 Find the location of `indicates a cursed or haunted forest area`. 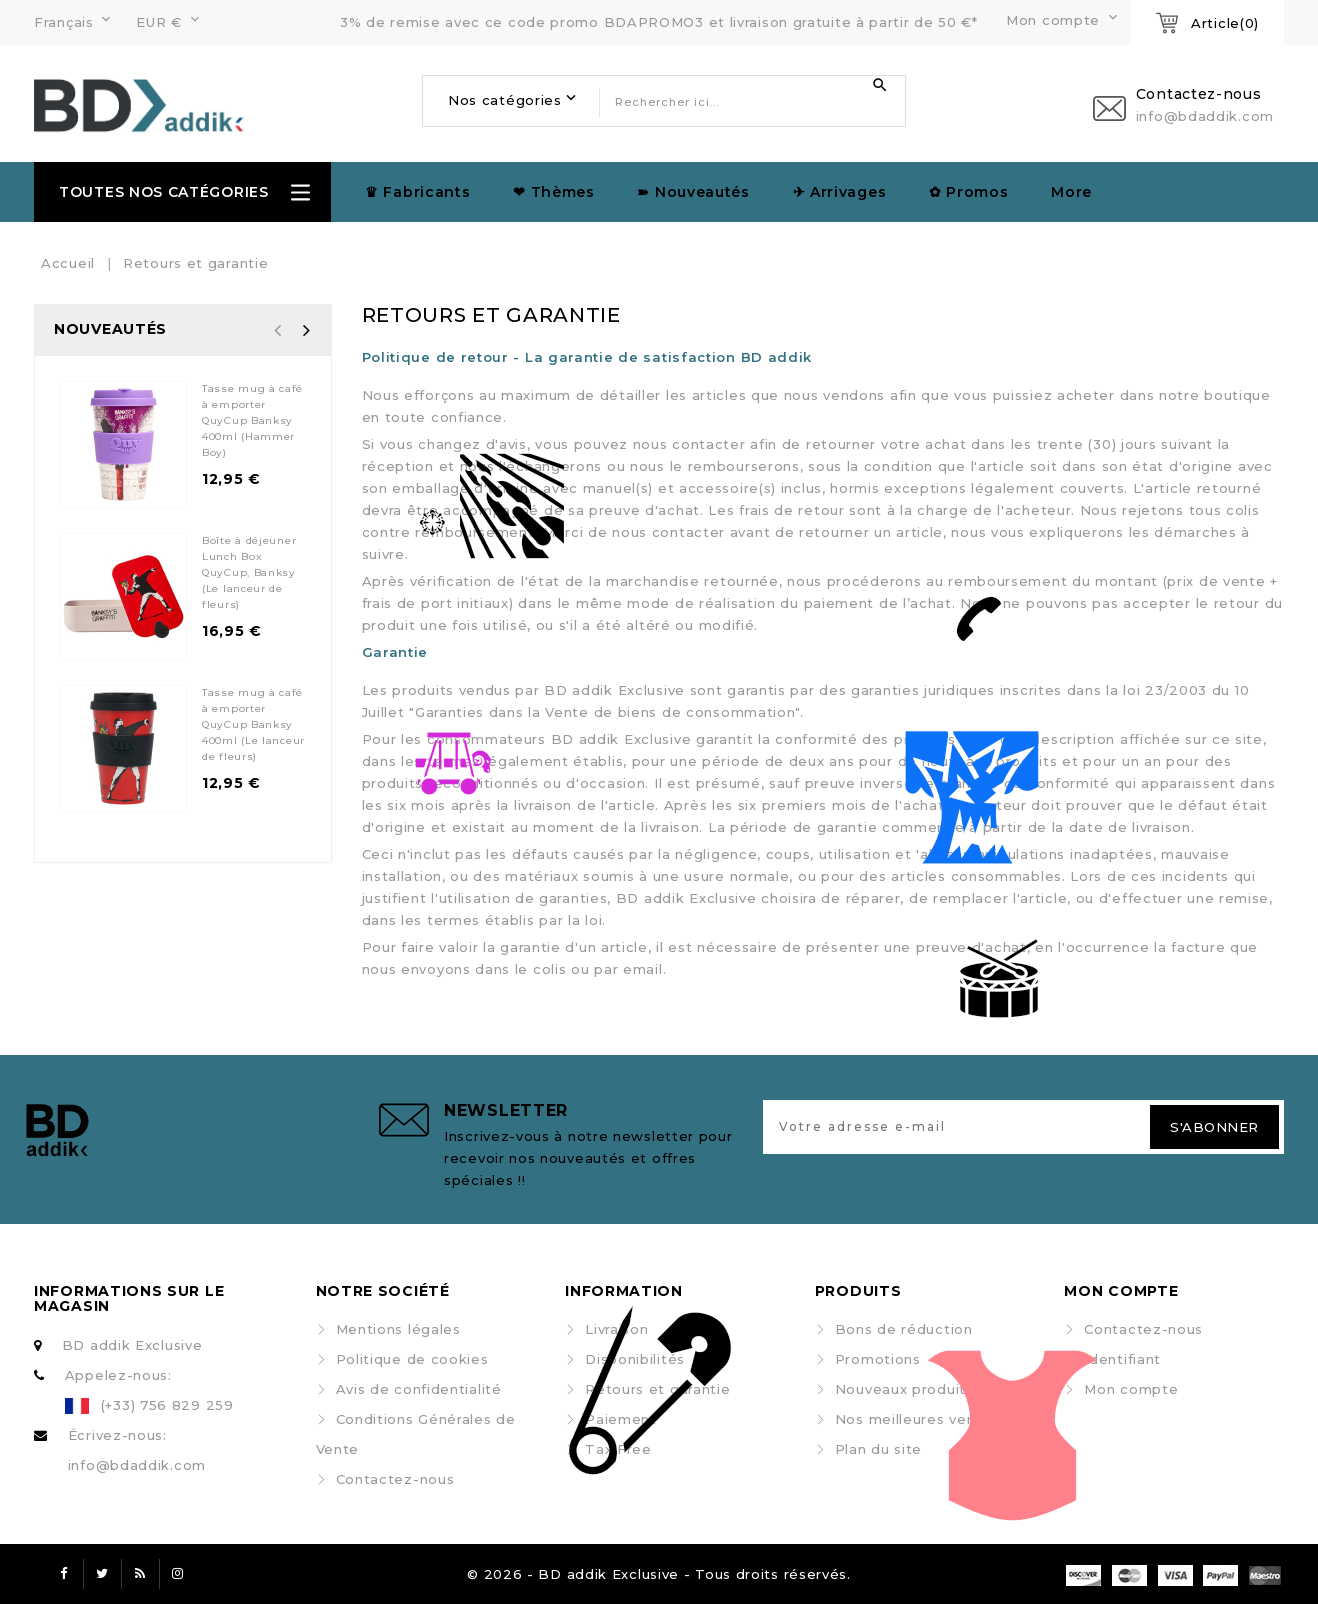

indicates a cursed or haunted forest area is located at coordinates (971, 797).